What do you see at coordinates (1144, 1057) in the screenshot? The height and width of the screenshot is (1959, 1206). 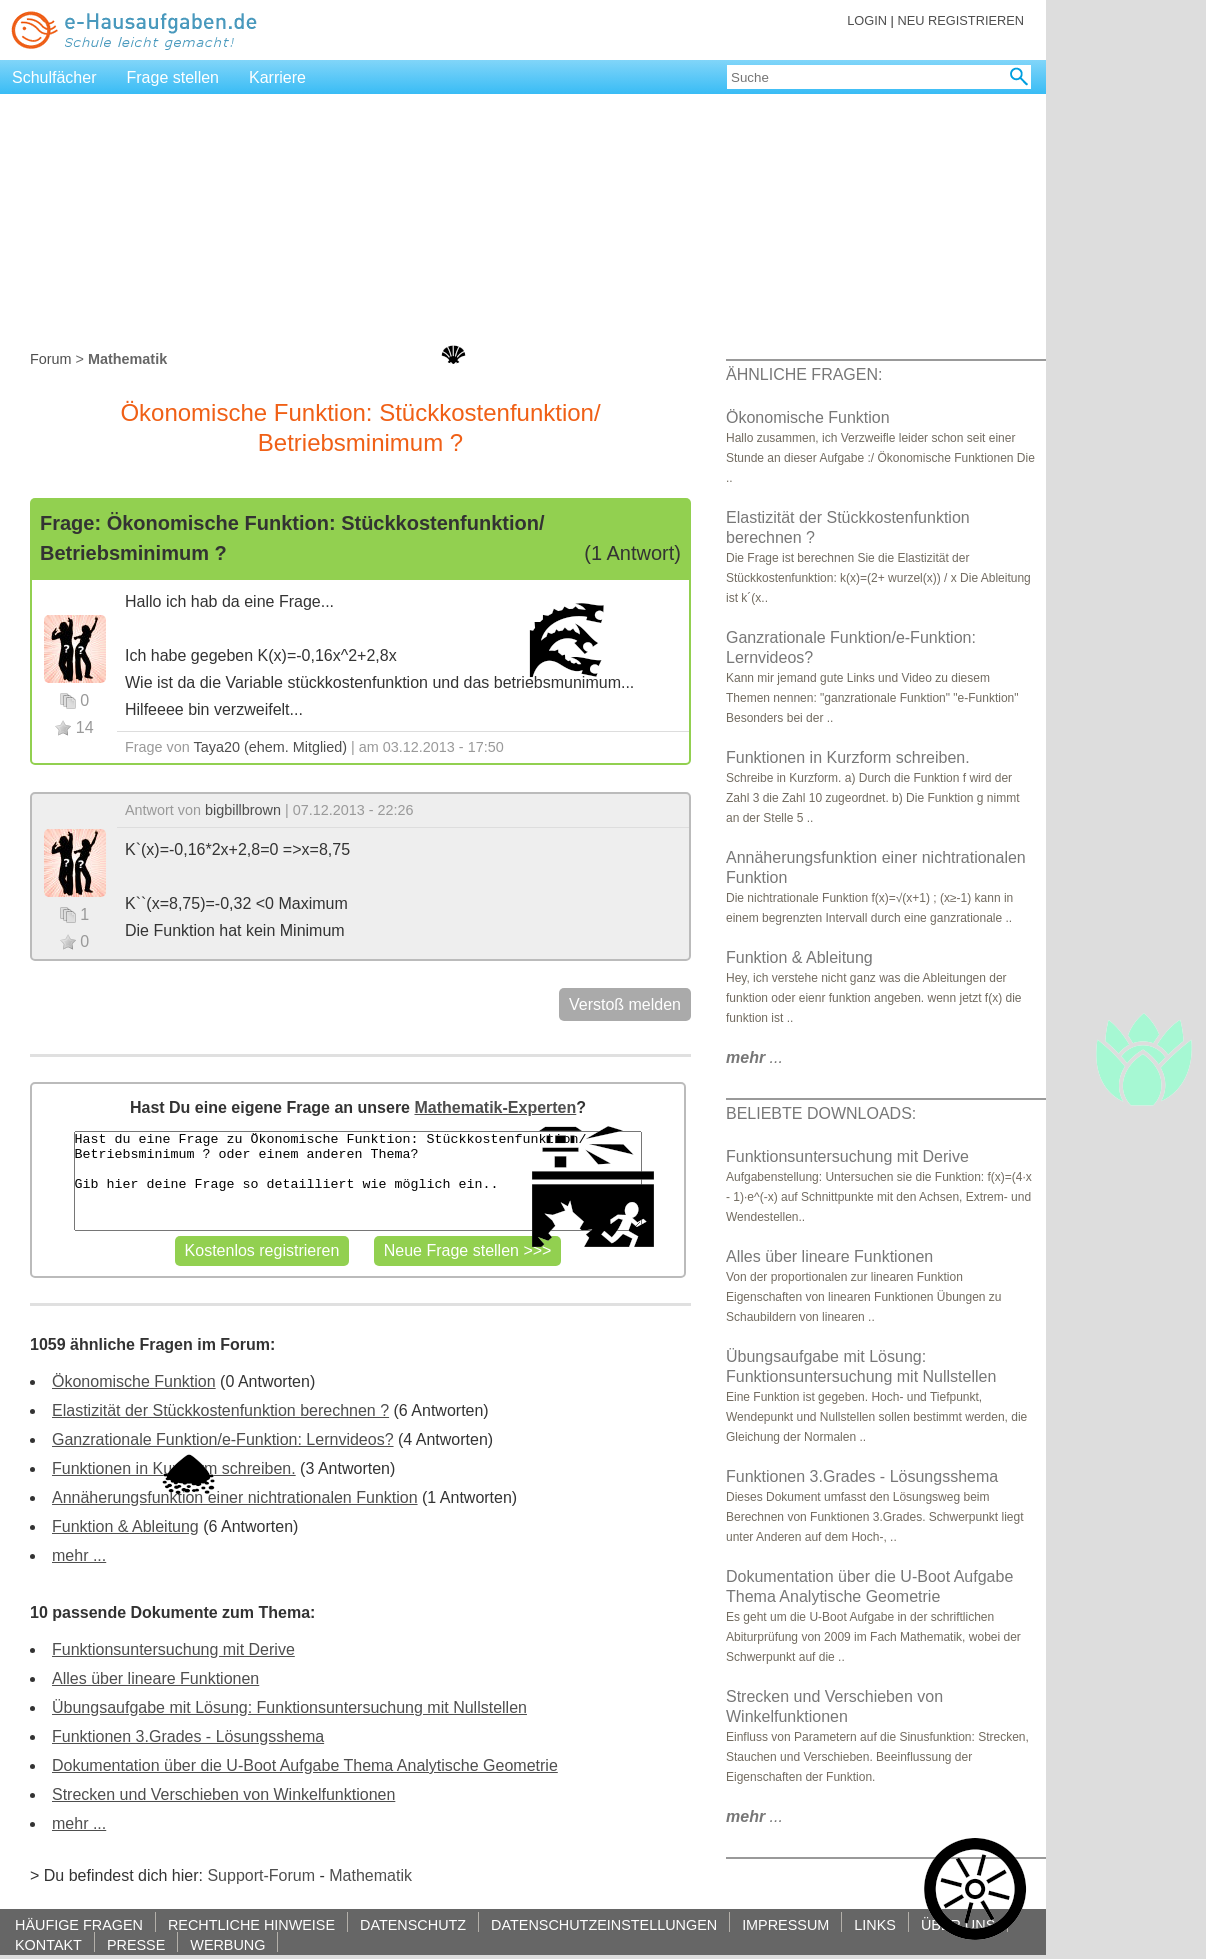 I see `access meditation or mindfulness features` at bounding box center [1144, 1057].